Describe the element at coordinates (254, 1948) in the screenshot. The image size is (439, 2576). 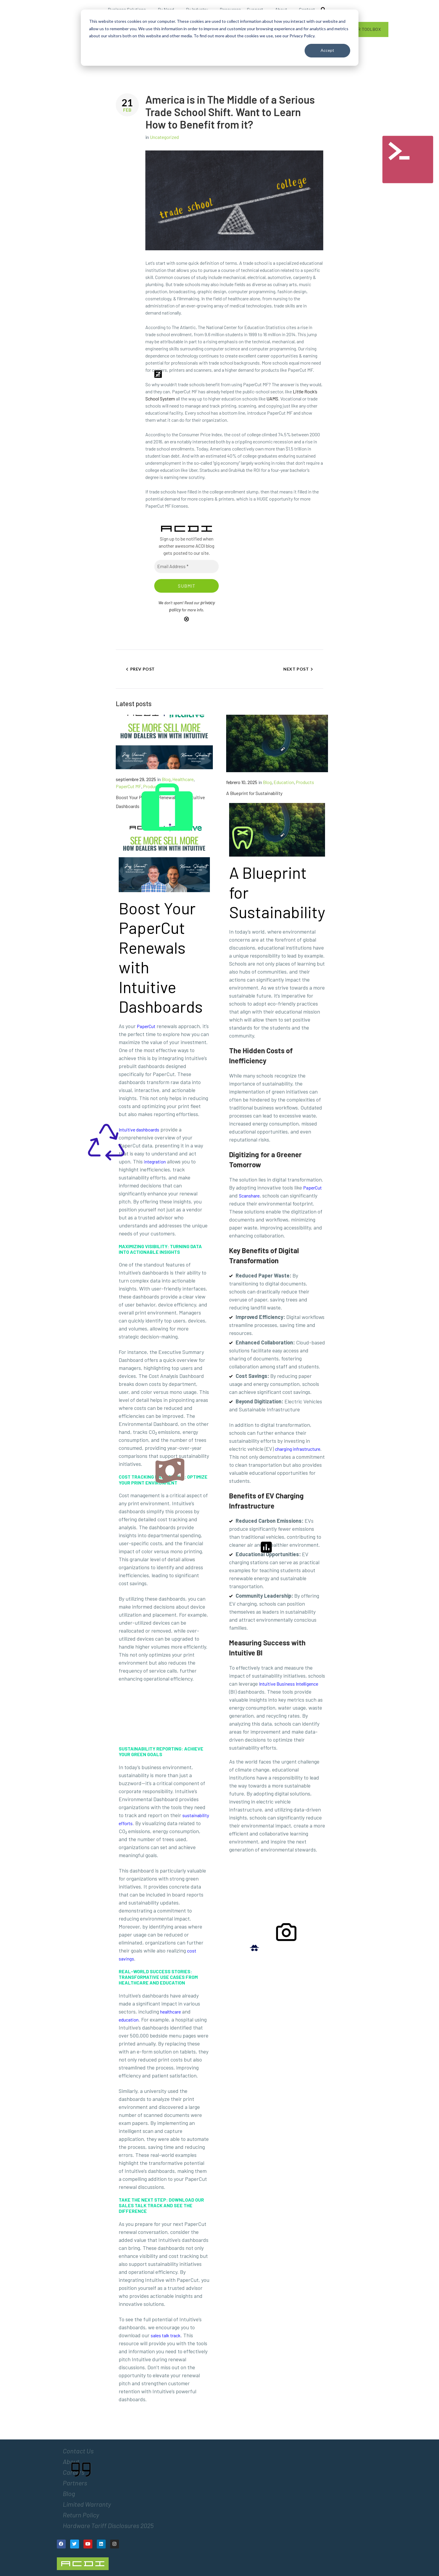
I see `enable incognito or private browsing mode` at that location.